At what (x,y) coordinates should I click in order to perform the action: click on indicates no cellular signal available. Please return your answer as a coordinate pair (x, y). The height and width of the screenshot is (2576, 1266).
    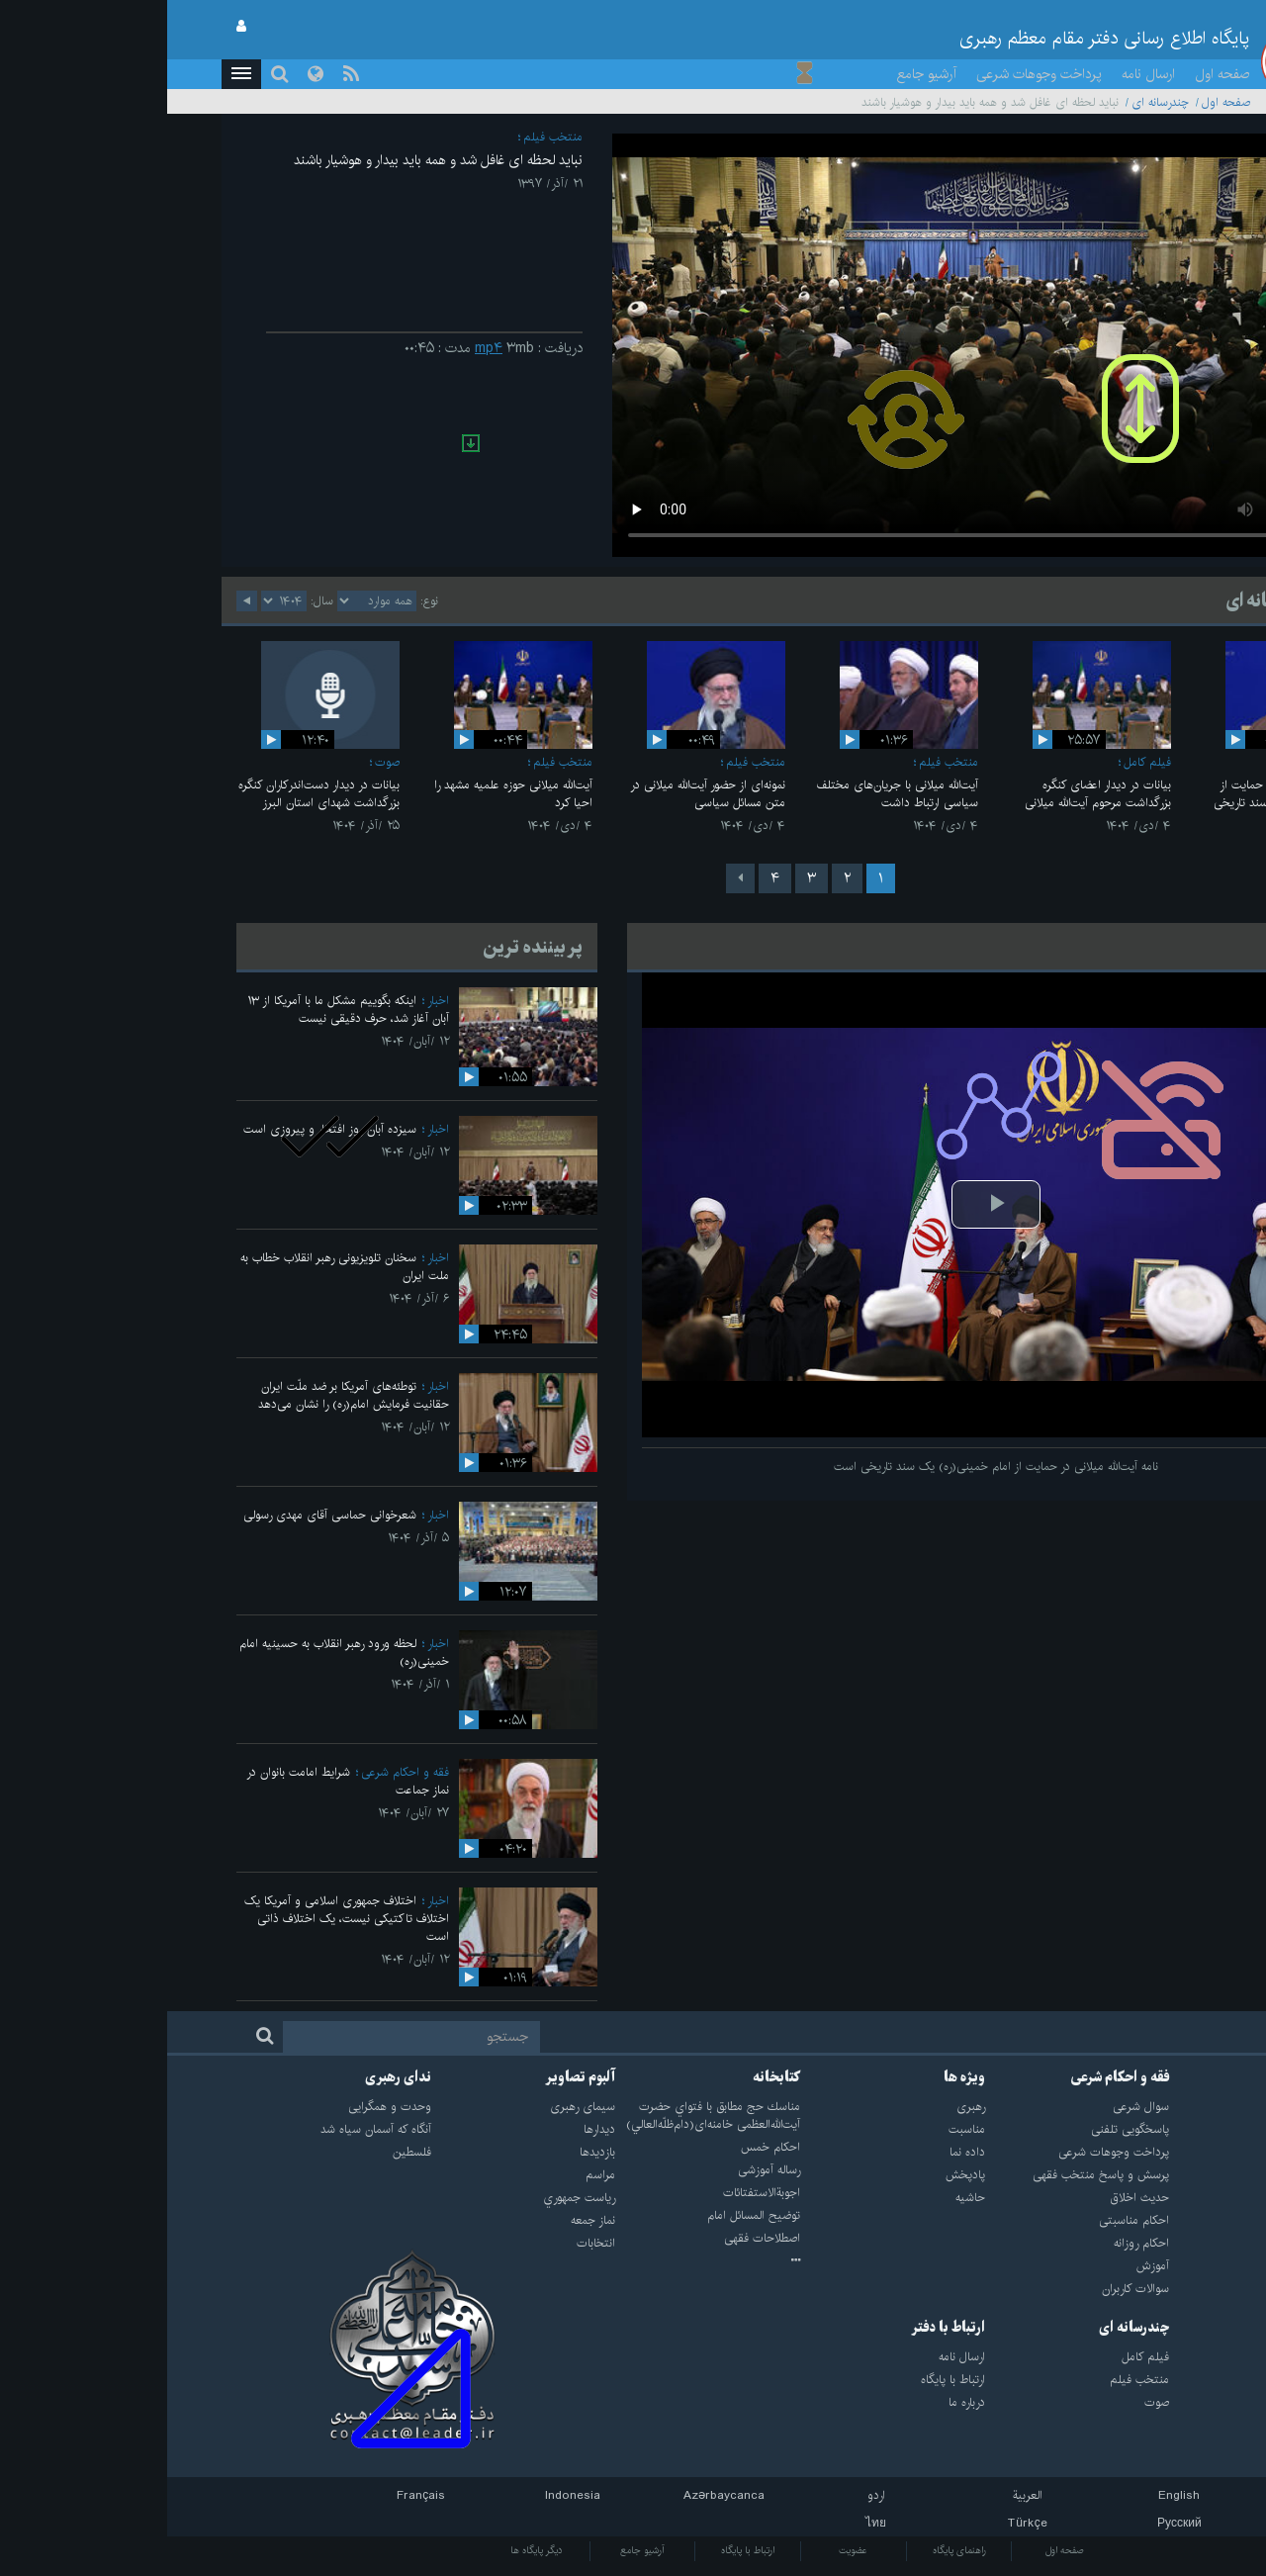
    Looking at the image, I should click on (420, 2393).